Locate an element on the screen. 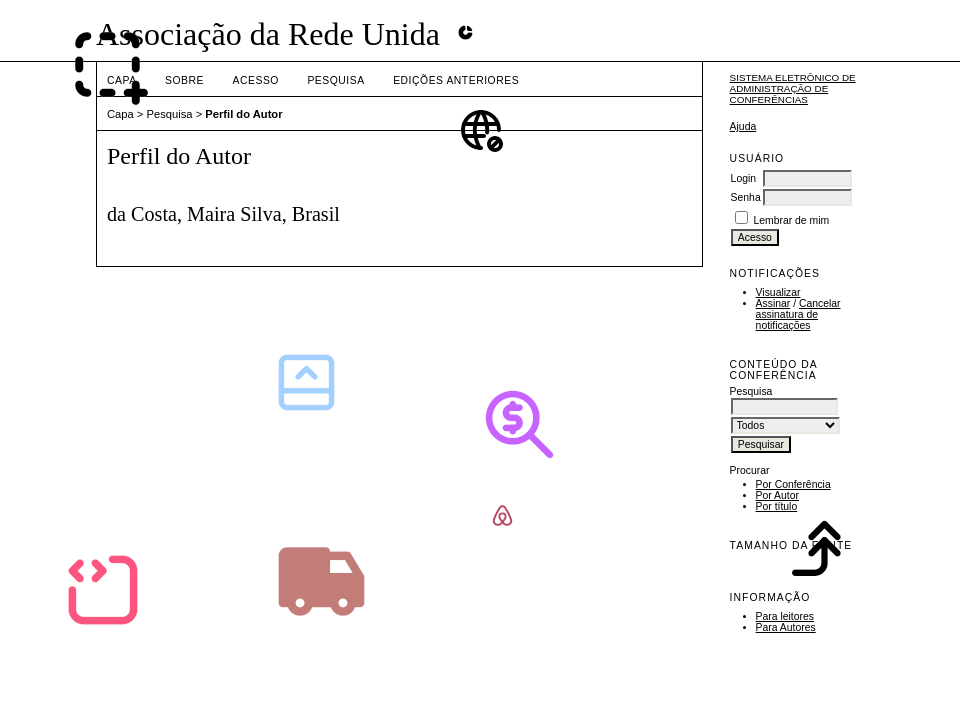  take a screenshot of the current screen is located at coordinates (107, 64).